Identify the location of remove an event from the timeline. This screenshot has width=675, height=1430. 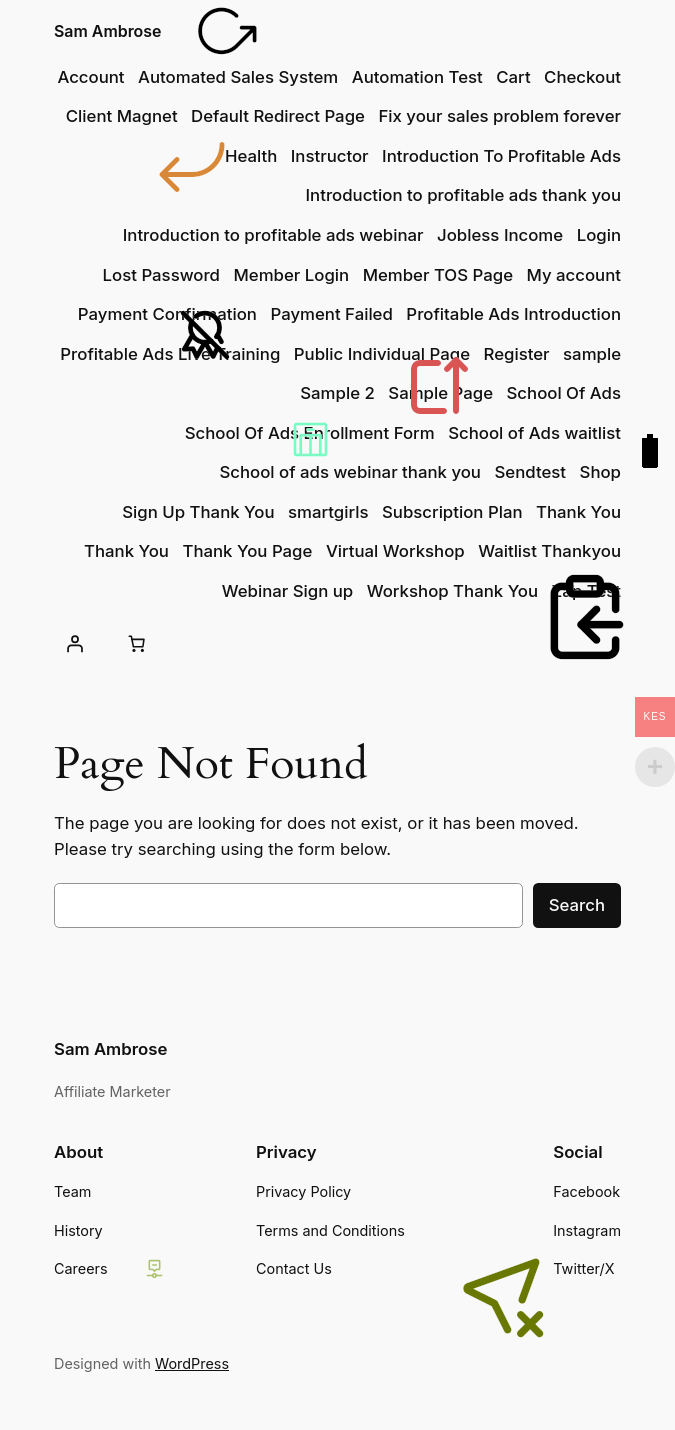
(154, 1268).